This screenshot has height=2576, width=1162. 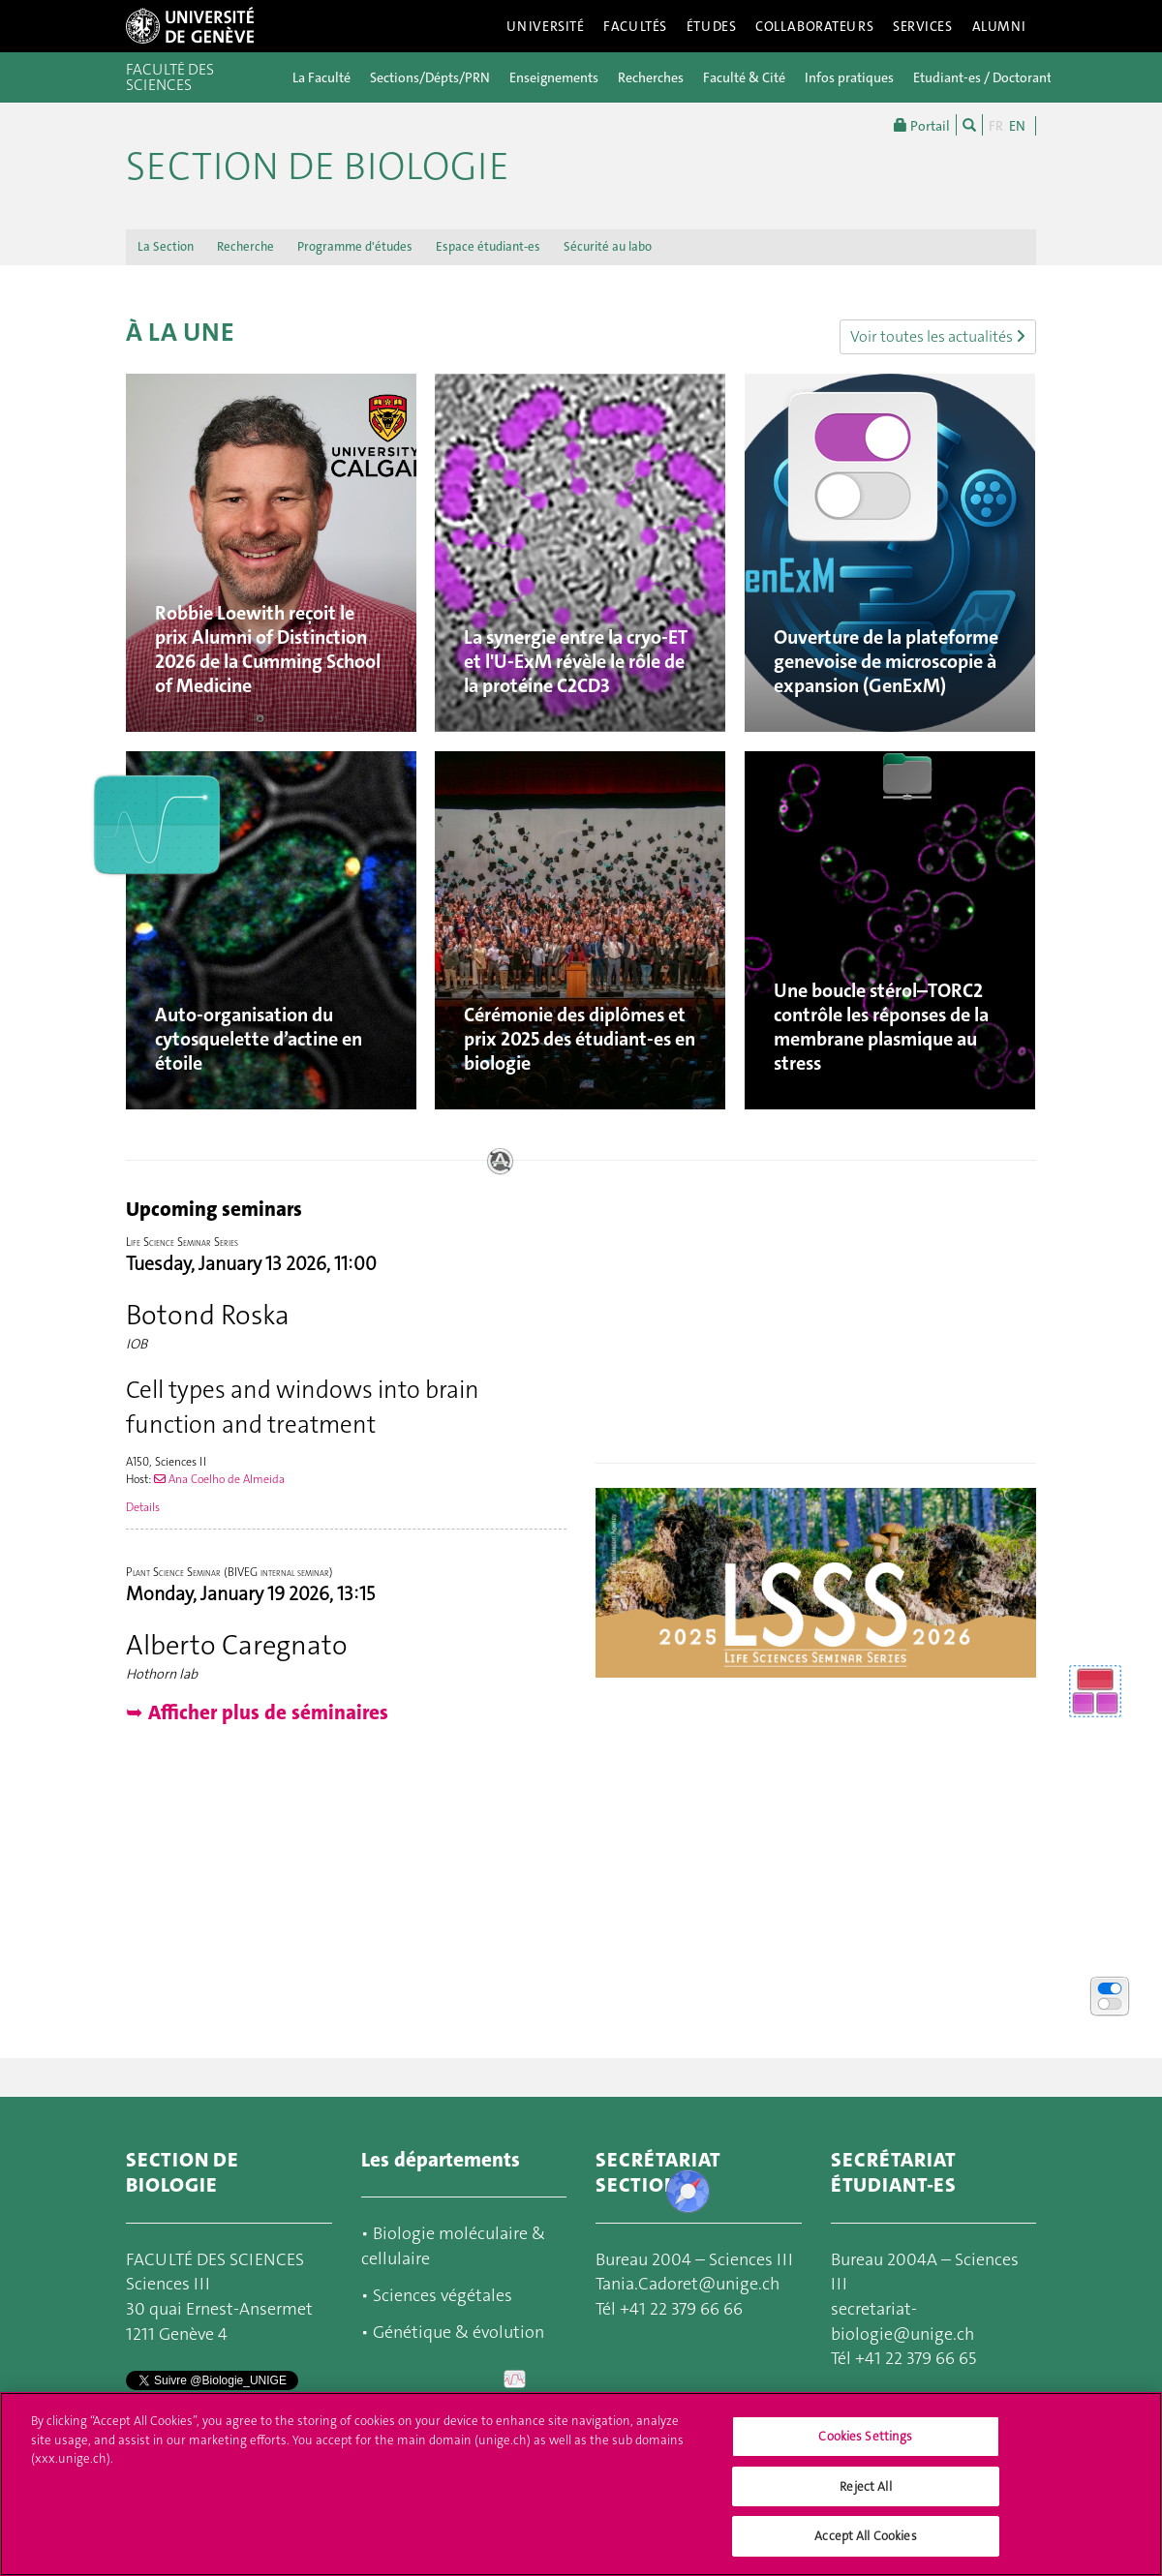 What do you see at coordinates (157, 825) in the screenshot?
I see `open system resource monitor` at bounding box center [157, 825].